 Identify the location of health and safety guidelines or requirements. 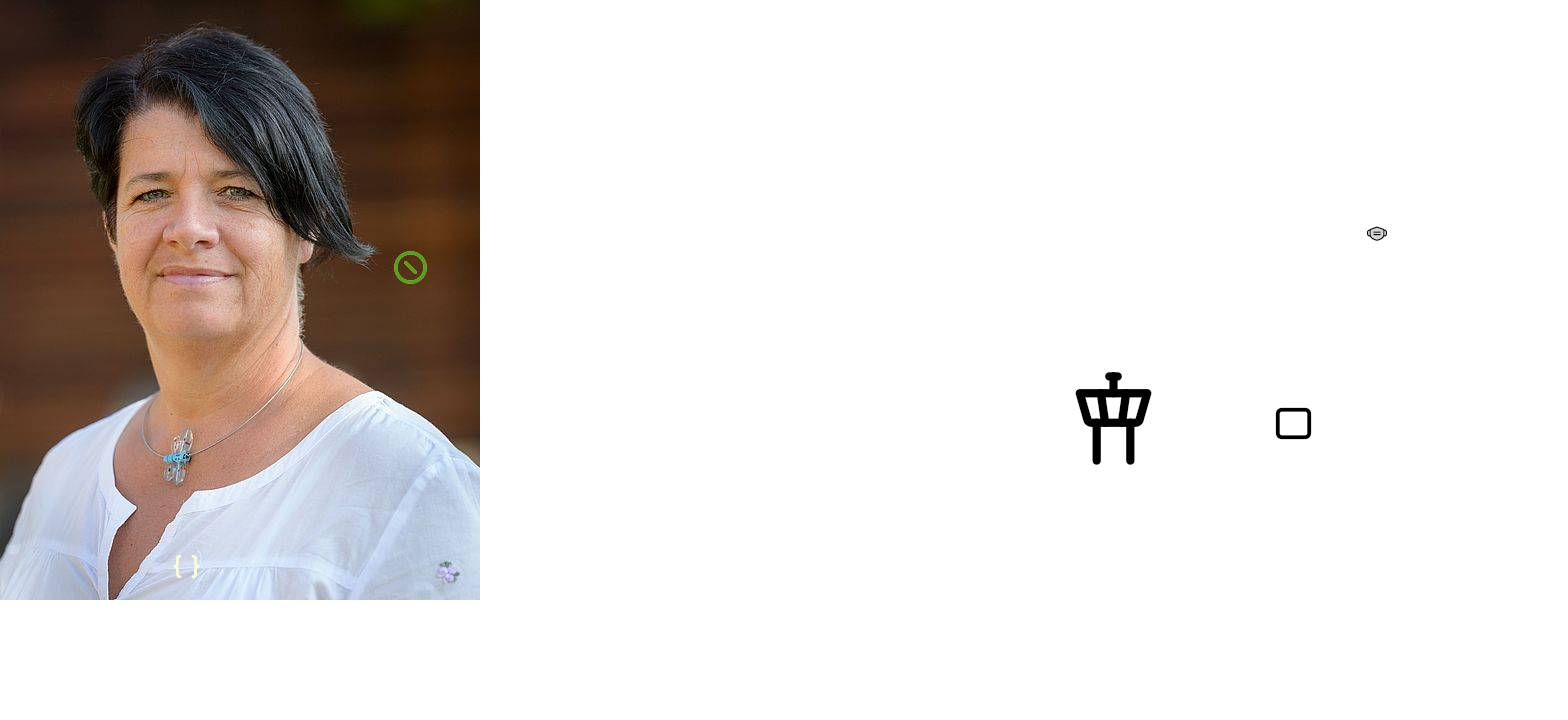
(1377, 234).